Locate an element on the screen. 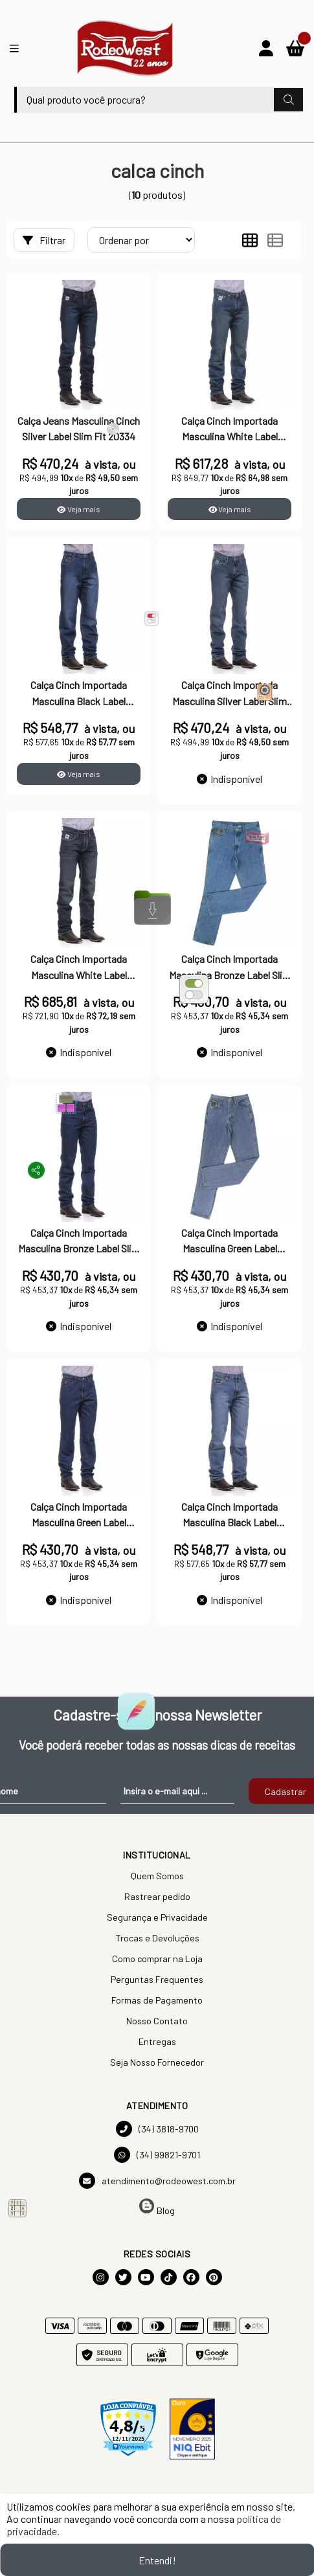 This screenshot has height=2576, width=314. select all items in the current view is located at coordinates (66, 1103).